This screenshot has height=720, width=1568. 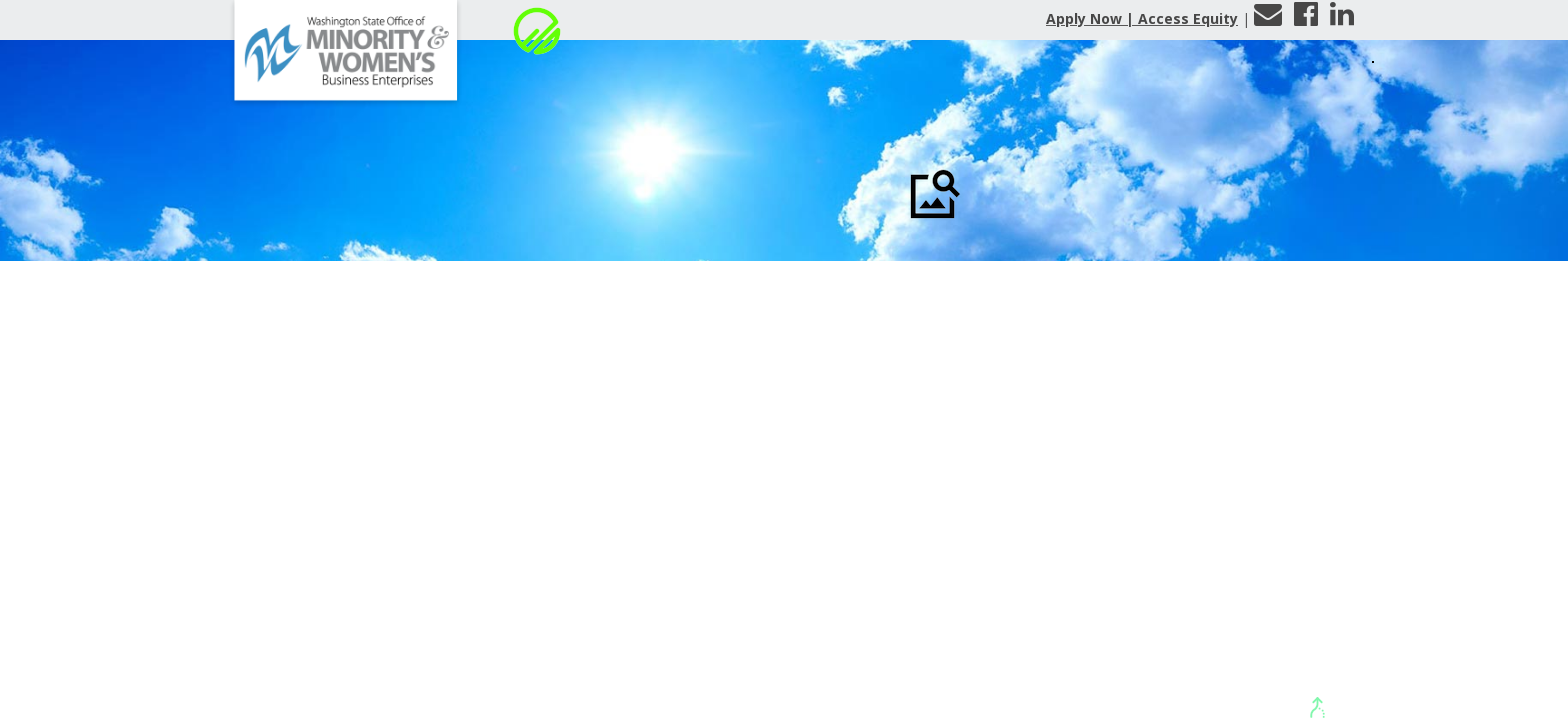 What do you see at coordinates (537, 31) in the screenshot?
I see `planetscale database platform logo` at bounding box center [537, 31].